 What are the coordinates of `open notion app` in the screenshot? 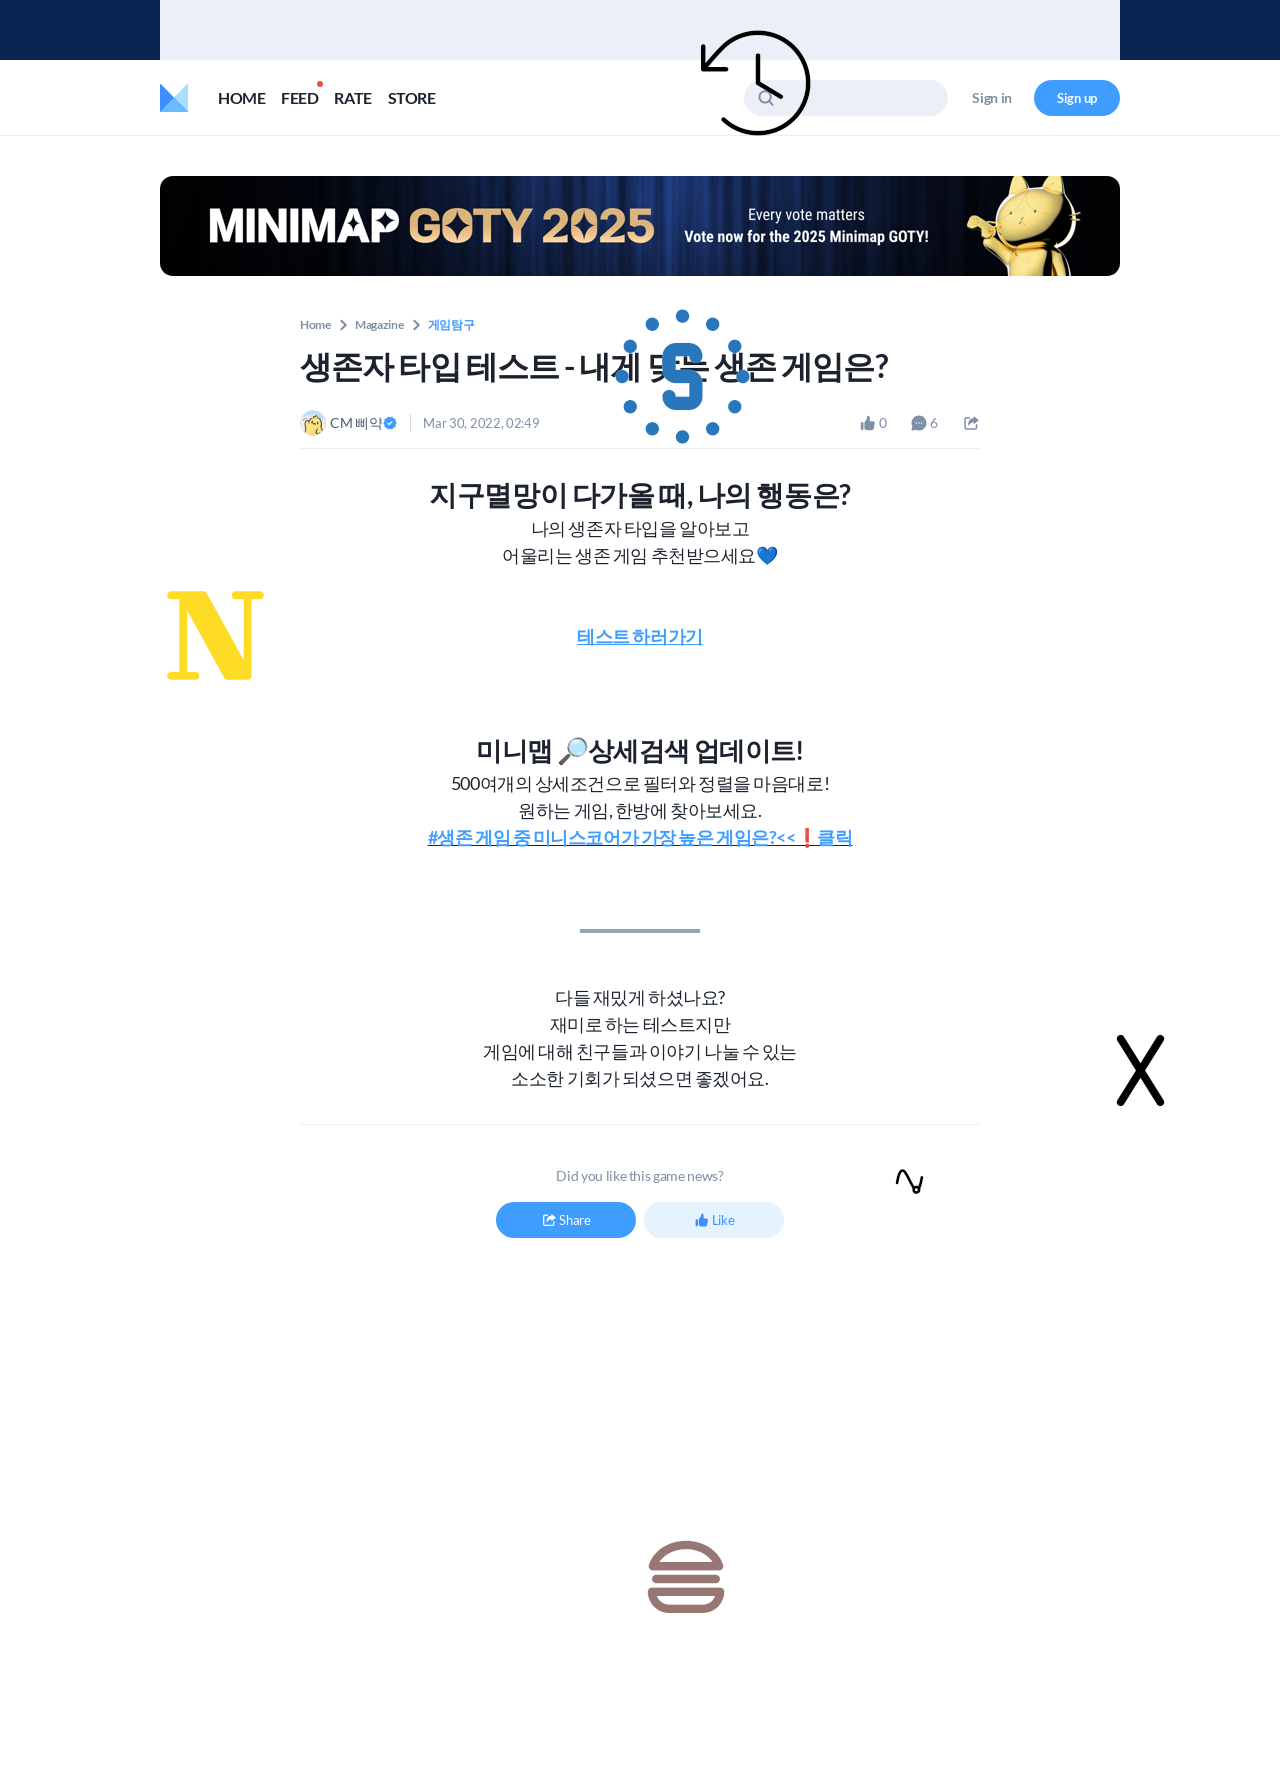 It's located at (215, 635).